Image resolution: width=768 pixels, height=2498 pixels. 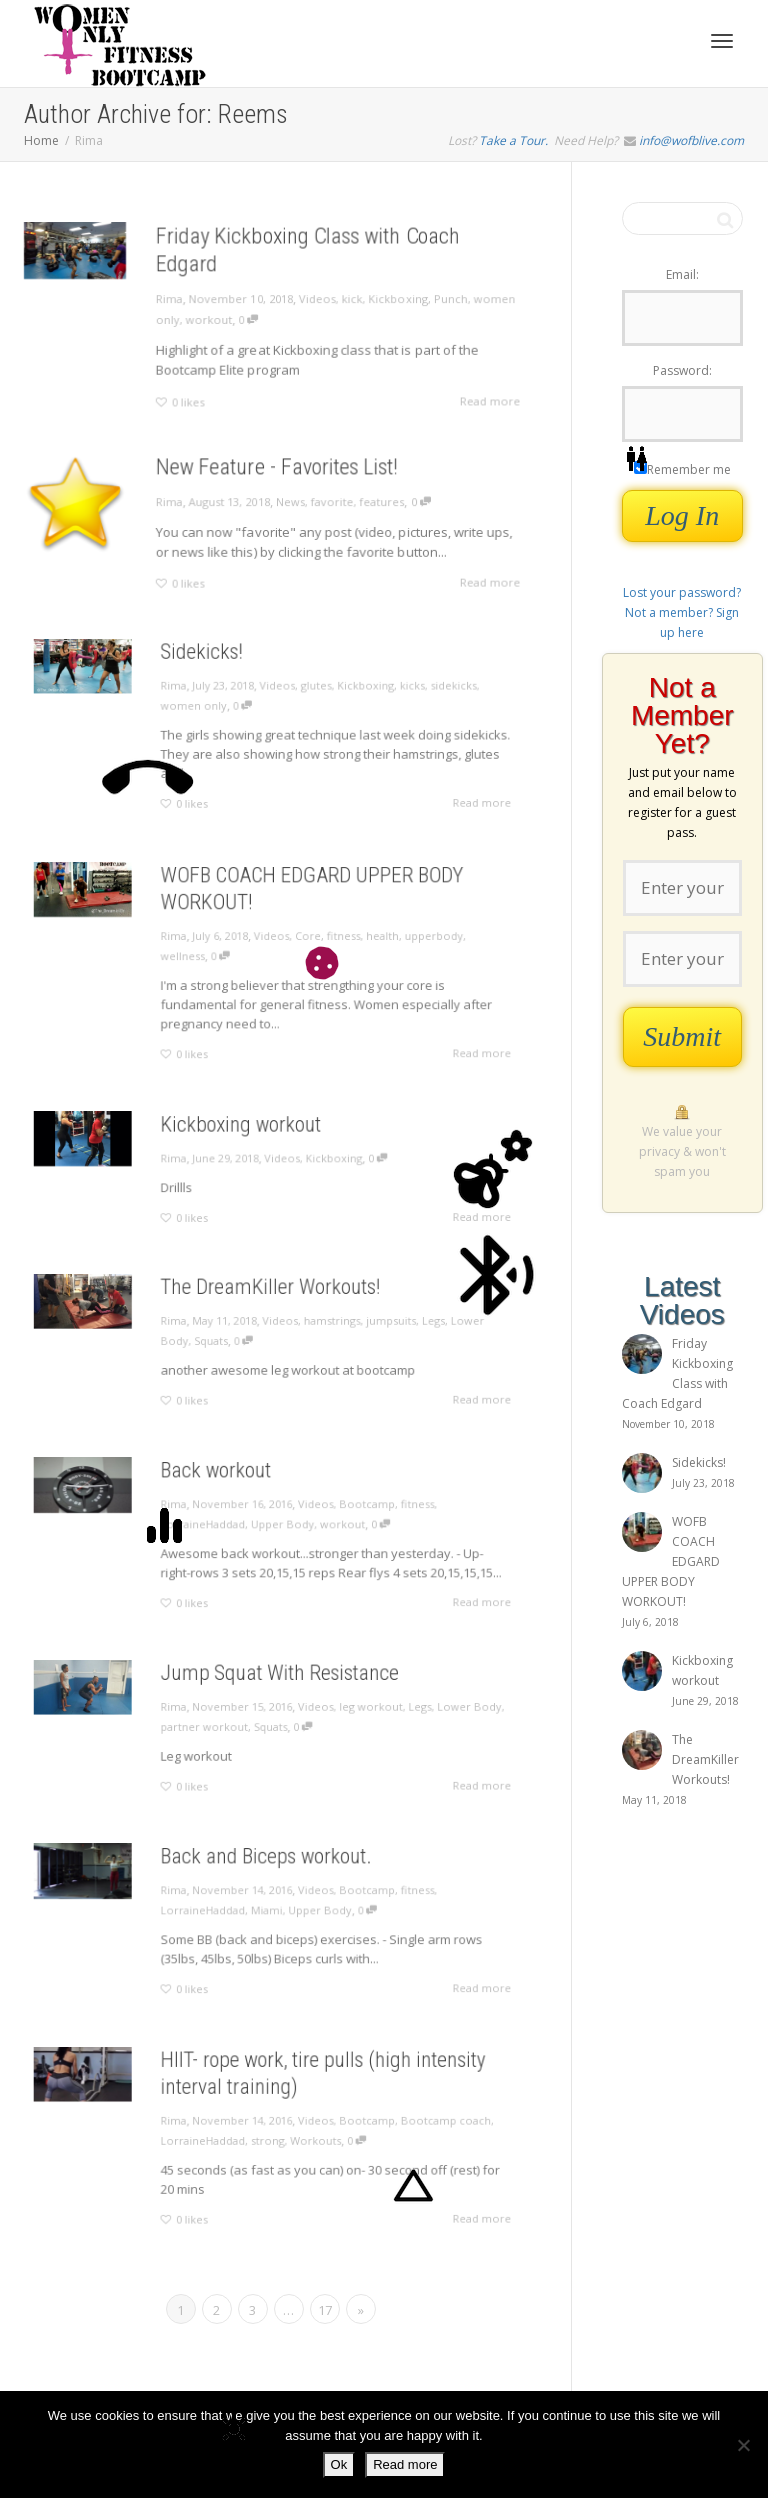 I want to click on searching for nearby bluetooth devices, so click(x=496, y=1275).